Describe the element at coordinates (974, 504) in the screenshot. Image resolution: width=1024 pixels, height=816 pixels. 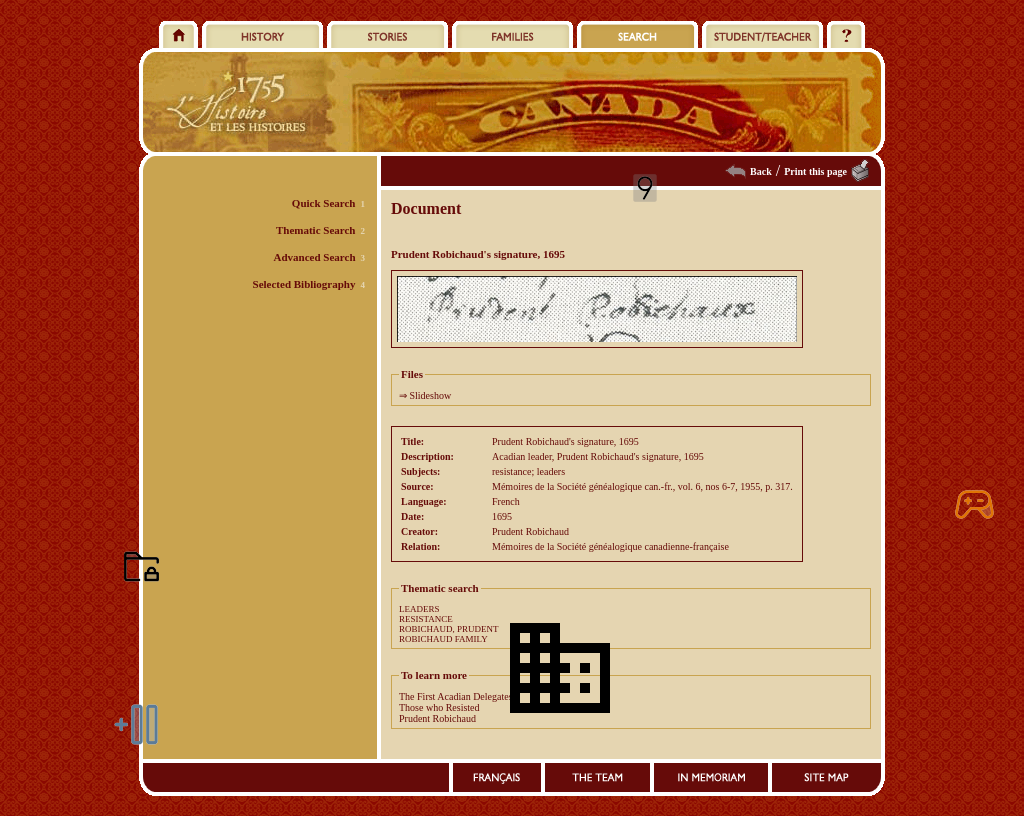
I see `access games or gaming section` at that location.